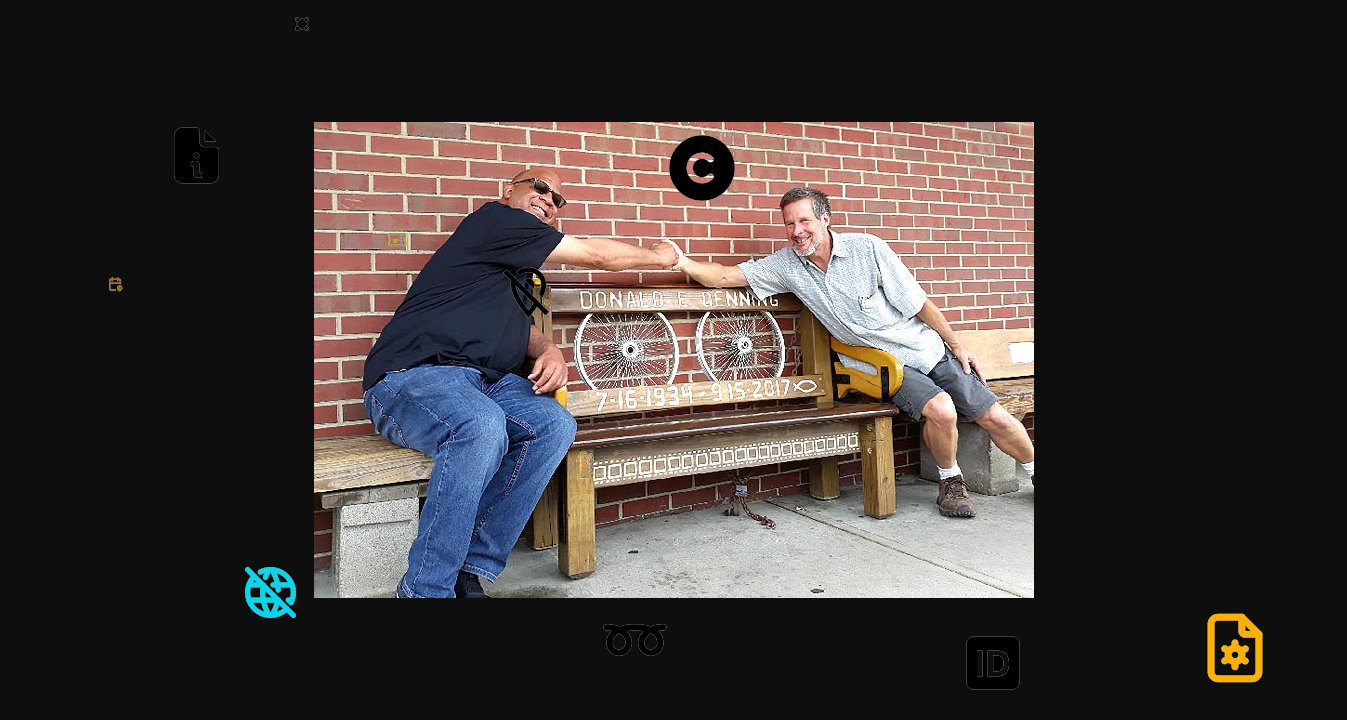 The height and width of the screenshot is (720, 1347). Describe the element at coordinates (702, 168) in the screenshot. I see `indicates copyrighted content` at that location.